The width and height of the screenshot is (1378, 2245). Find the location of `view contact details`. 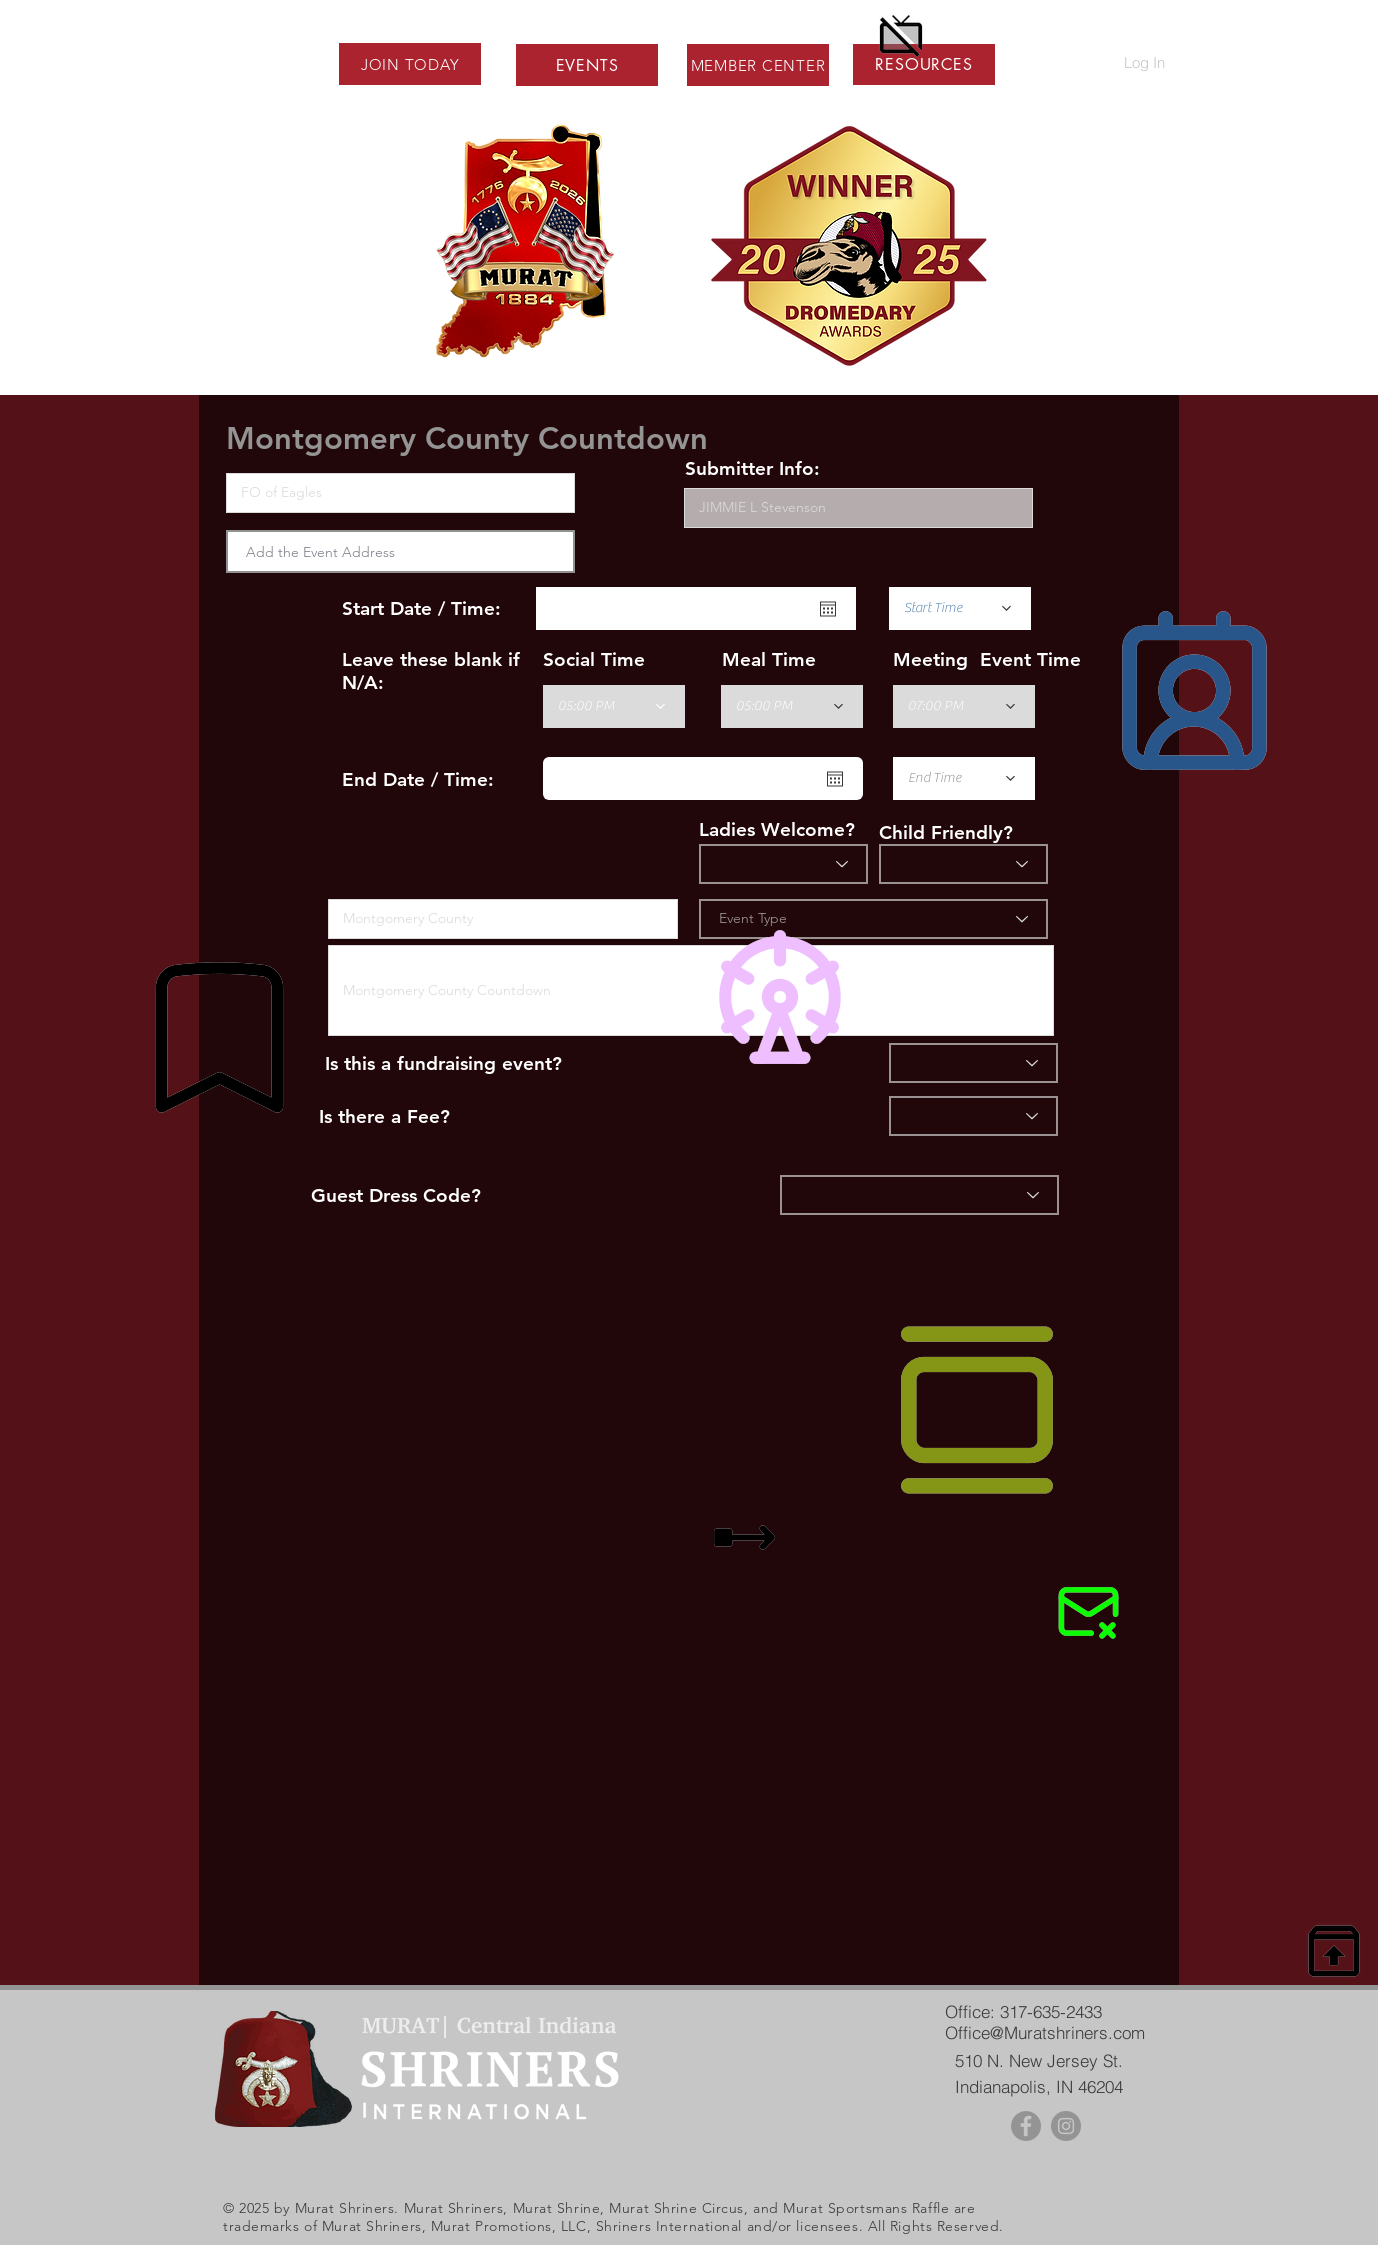

view contact details is located at coordinates (1194, 690).